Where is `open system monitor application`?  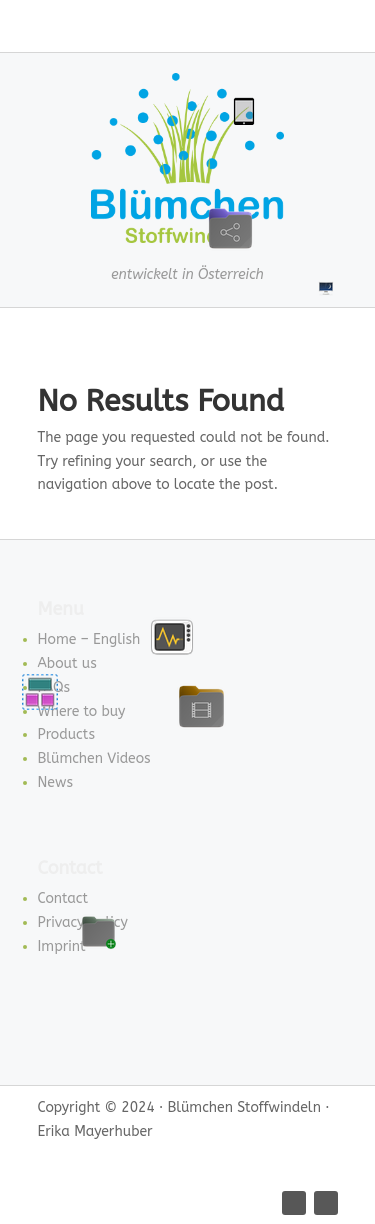
open system monitor application is located at coordinates (172, 637).